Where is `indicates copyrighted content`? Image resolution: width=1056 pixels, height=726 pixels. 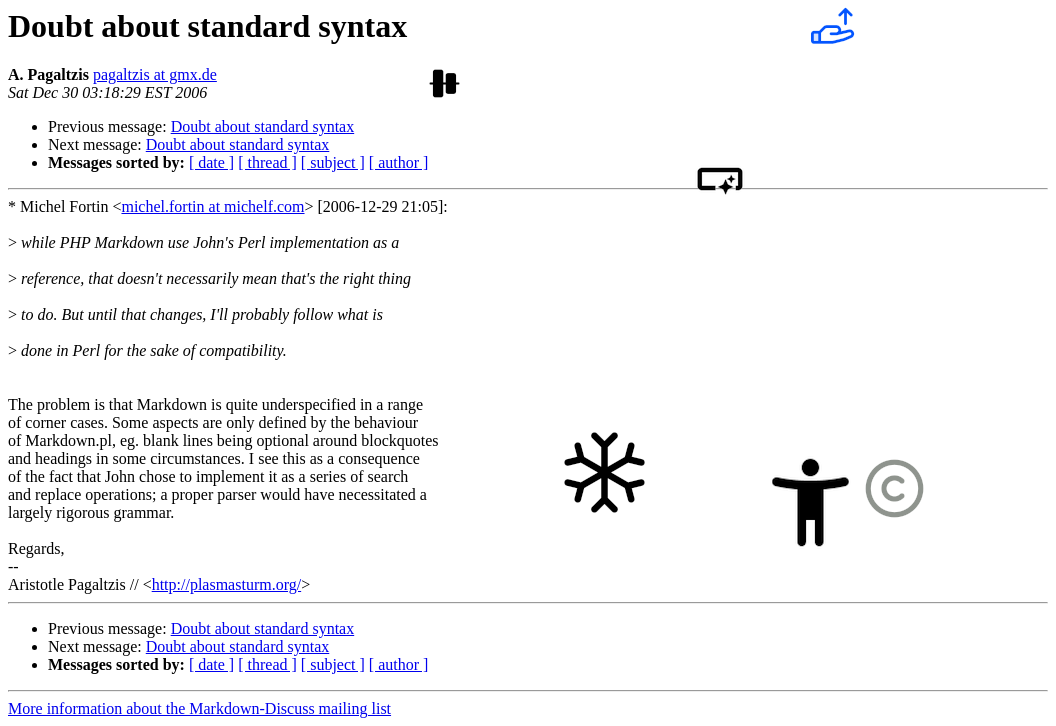
indicates copyrighted content is located at coordinates (894, 488).